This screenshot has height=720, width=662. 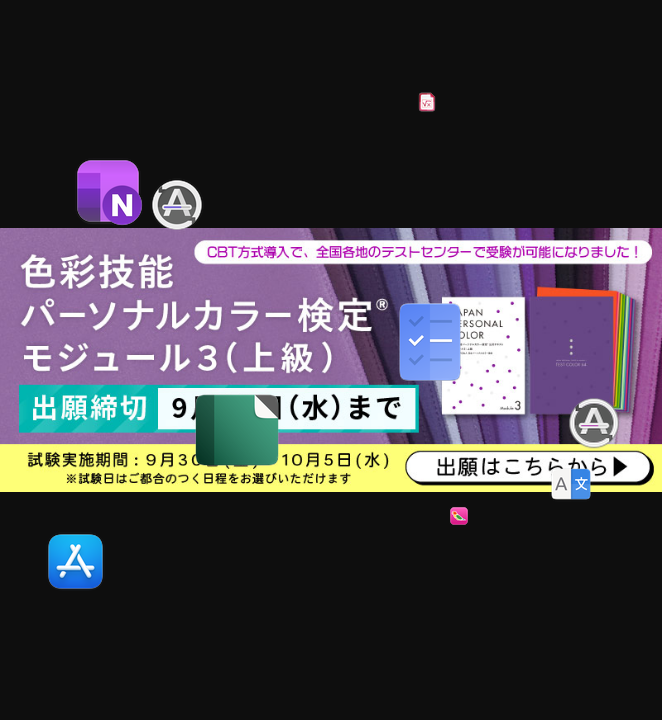 I want to click on access language and region settings, so click(x=571, y=484).